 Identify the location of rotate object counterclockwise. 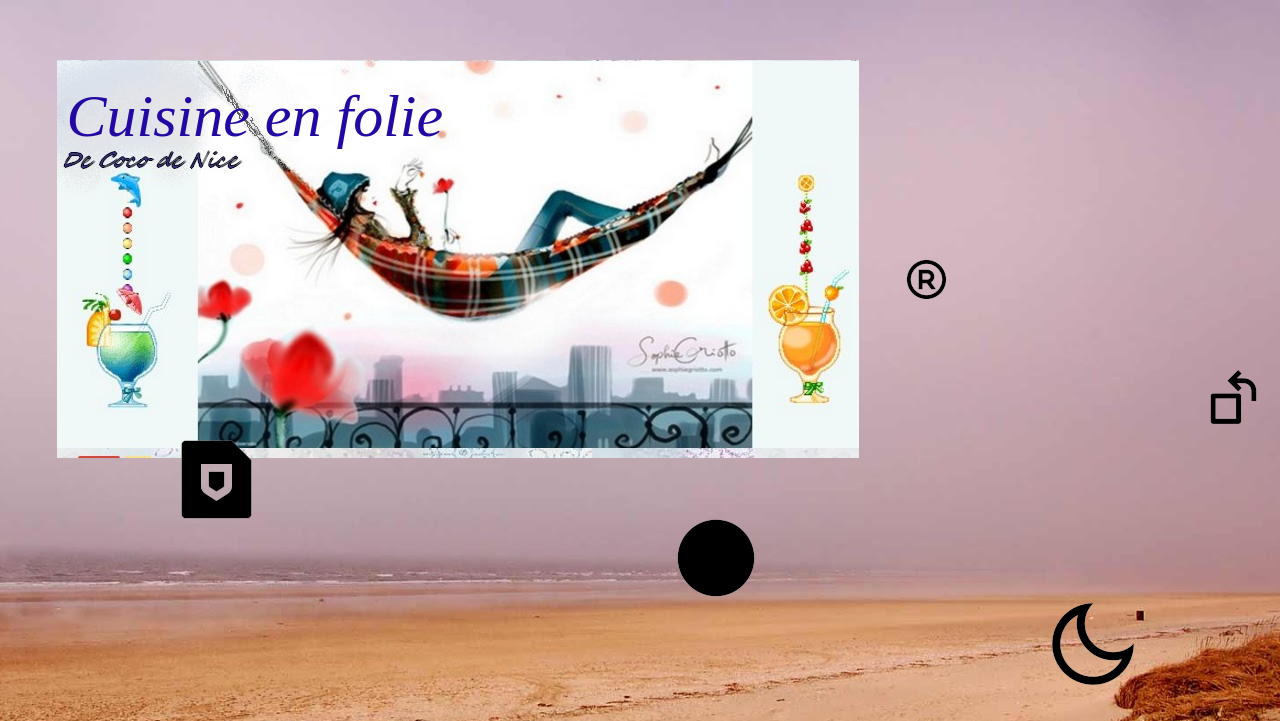
(1233, 398).